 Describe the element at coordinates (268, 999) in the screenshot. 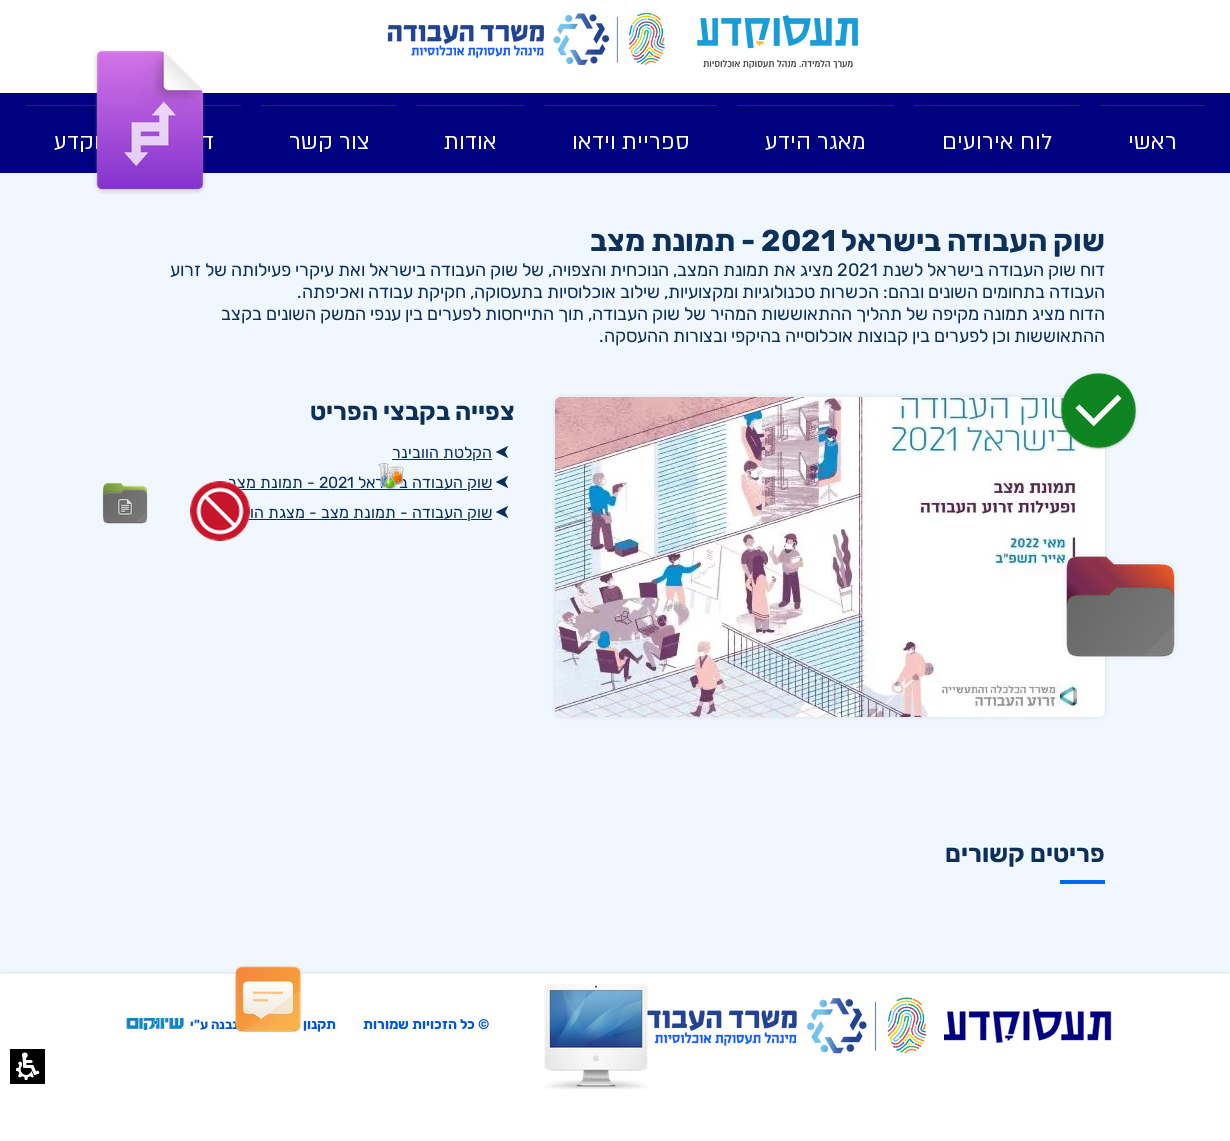

I see `open instant messaging app` at that location.